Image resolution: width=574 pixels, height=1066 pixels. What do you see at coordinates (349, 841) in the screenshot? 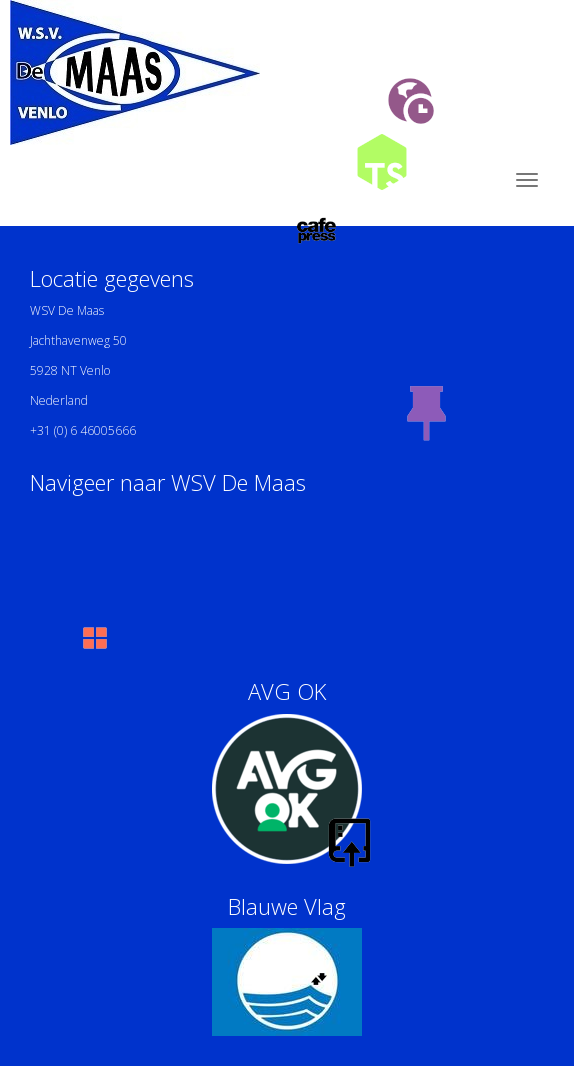
I see `view commit history for a repository` at bounding box center [349, 841].